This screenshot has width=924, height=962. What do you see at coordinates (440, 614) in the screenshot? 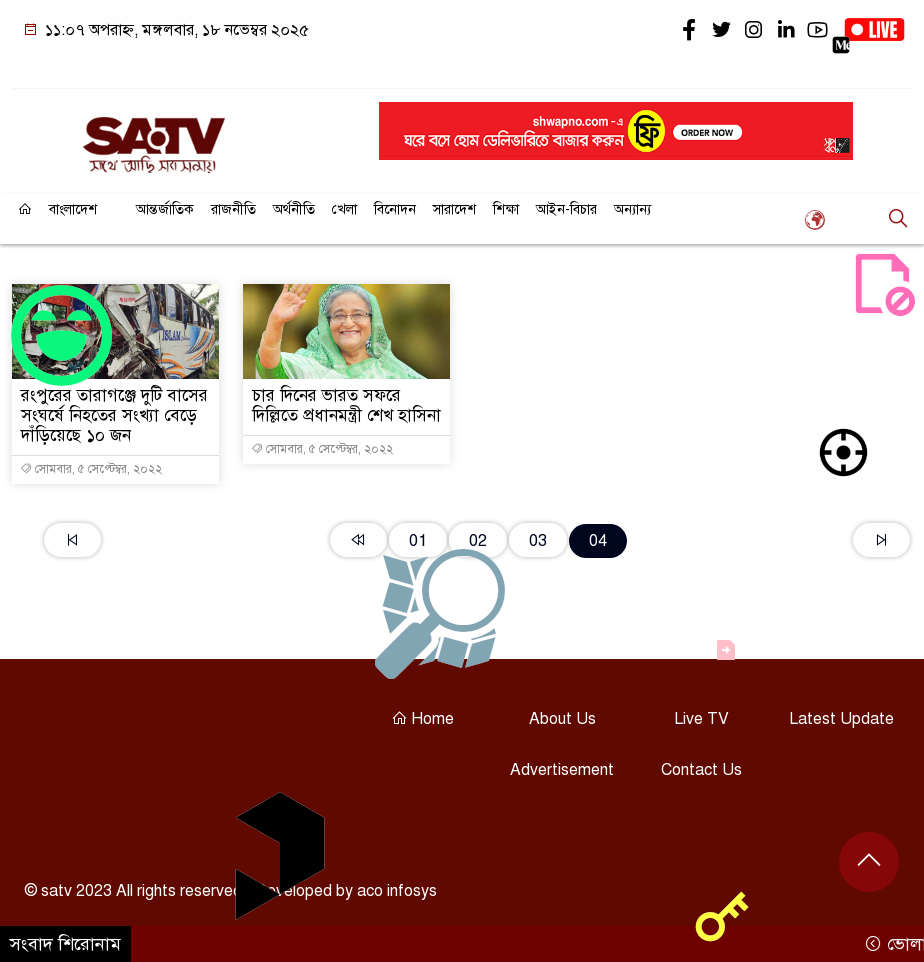
I see `open OpenStreetMap application` at bounding box center [440, 614].